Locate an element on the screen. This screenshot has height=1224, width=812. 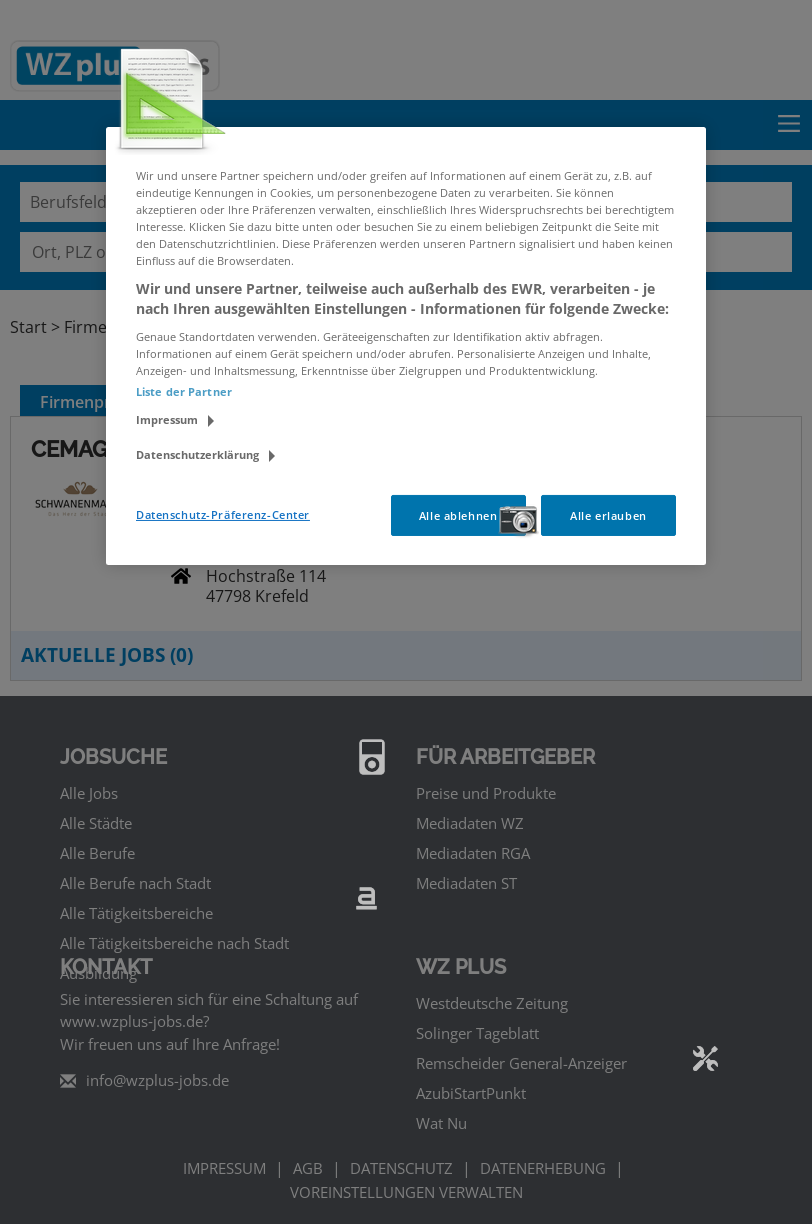
access system settings and preferences is located at coordinates (705, 1058).